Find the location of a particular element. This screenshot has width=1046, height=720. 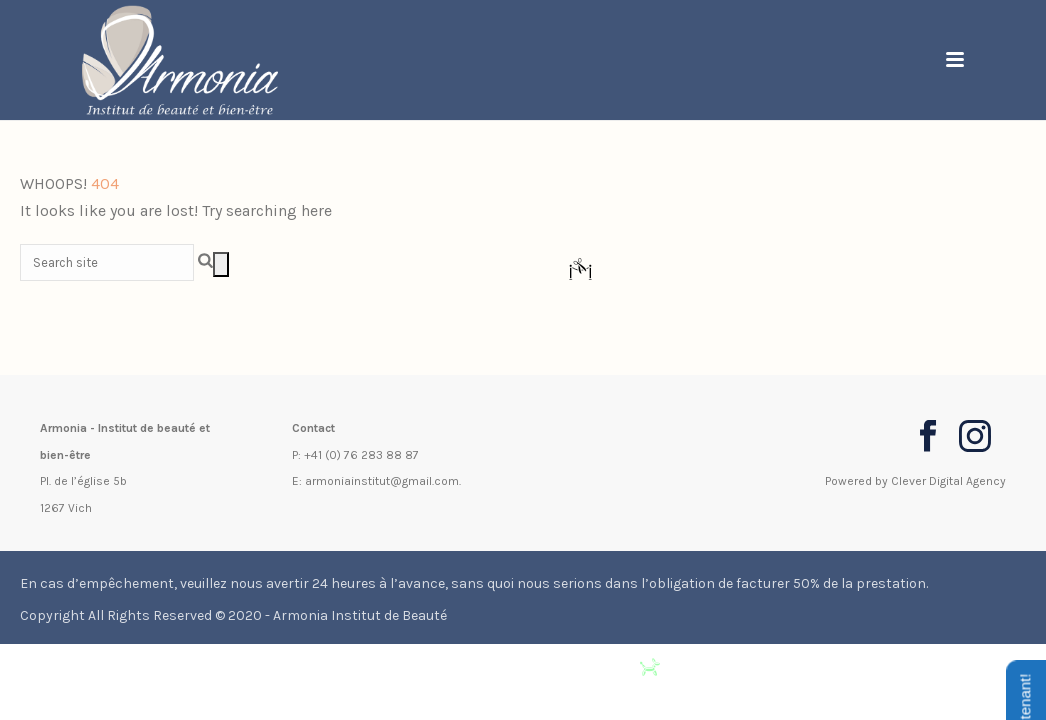

indicates a new feature or section launch is located at coordinates (580, 268).